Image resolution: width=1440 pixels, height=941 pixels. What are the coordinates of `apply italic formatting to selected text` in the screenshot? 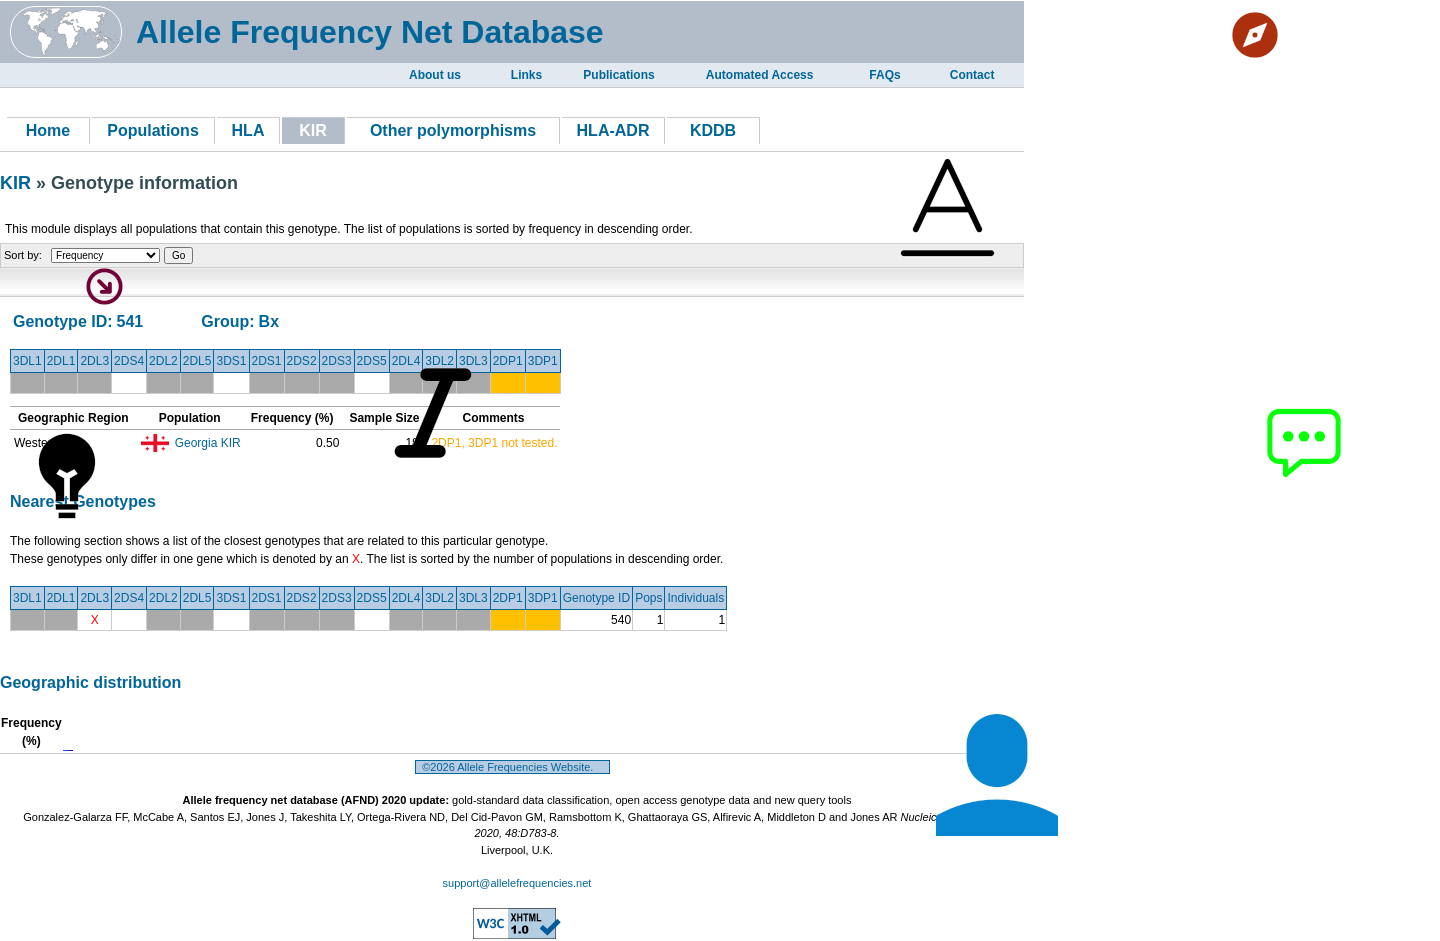 It's located at (433, 413).